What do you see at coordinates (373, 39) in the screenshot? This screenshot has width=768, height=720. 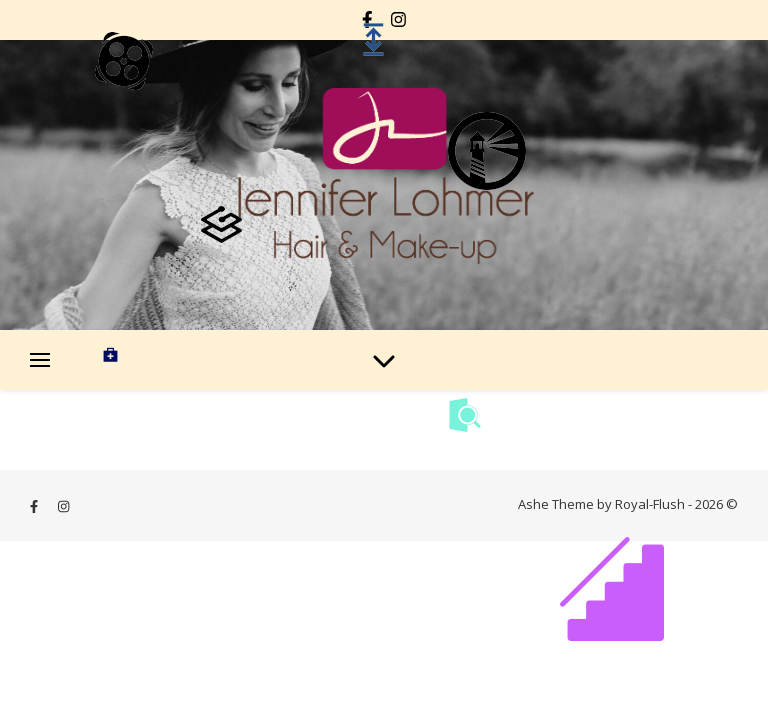 I see `expand element height vertically` at bounding box center [373, 39].